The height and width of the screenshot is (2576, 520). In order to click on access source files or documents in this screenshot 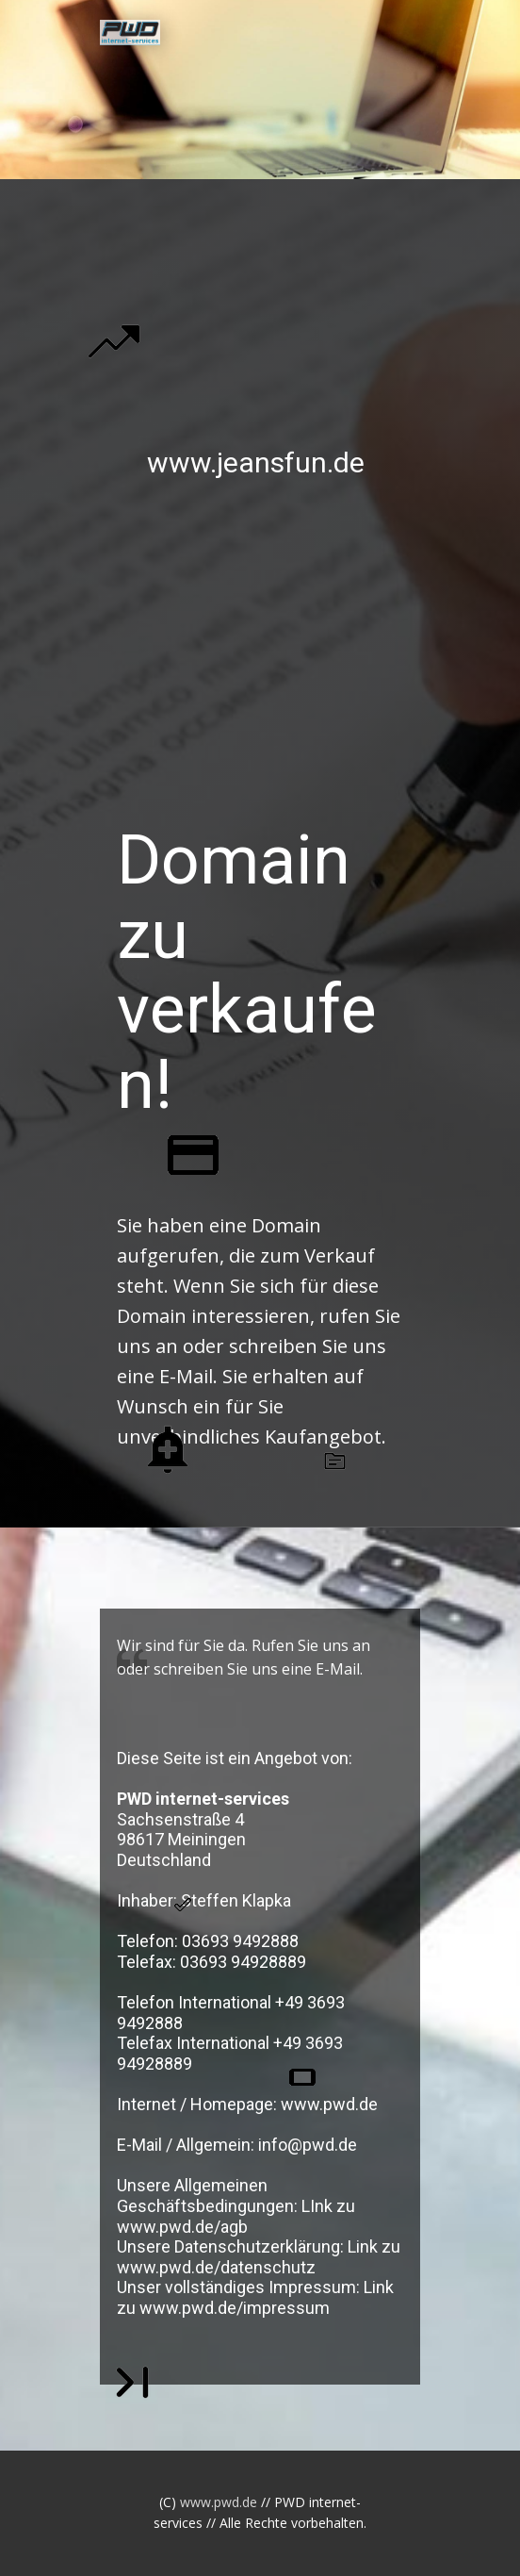, I will do `click(334, 1461)`.